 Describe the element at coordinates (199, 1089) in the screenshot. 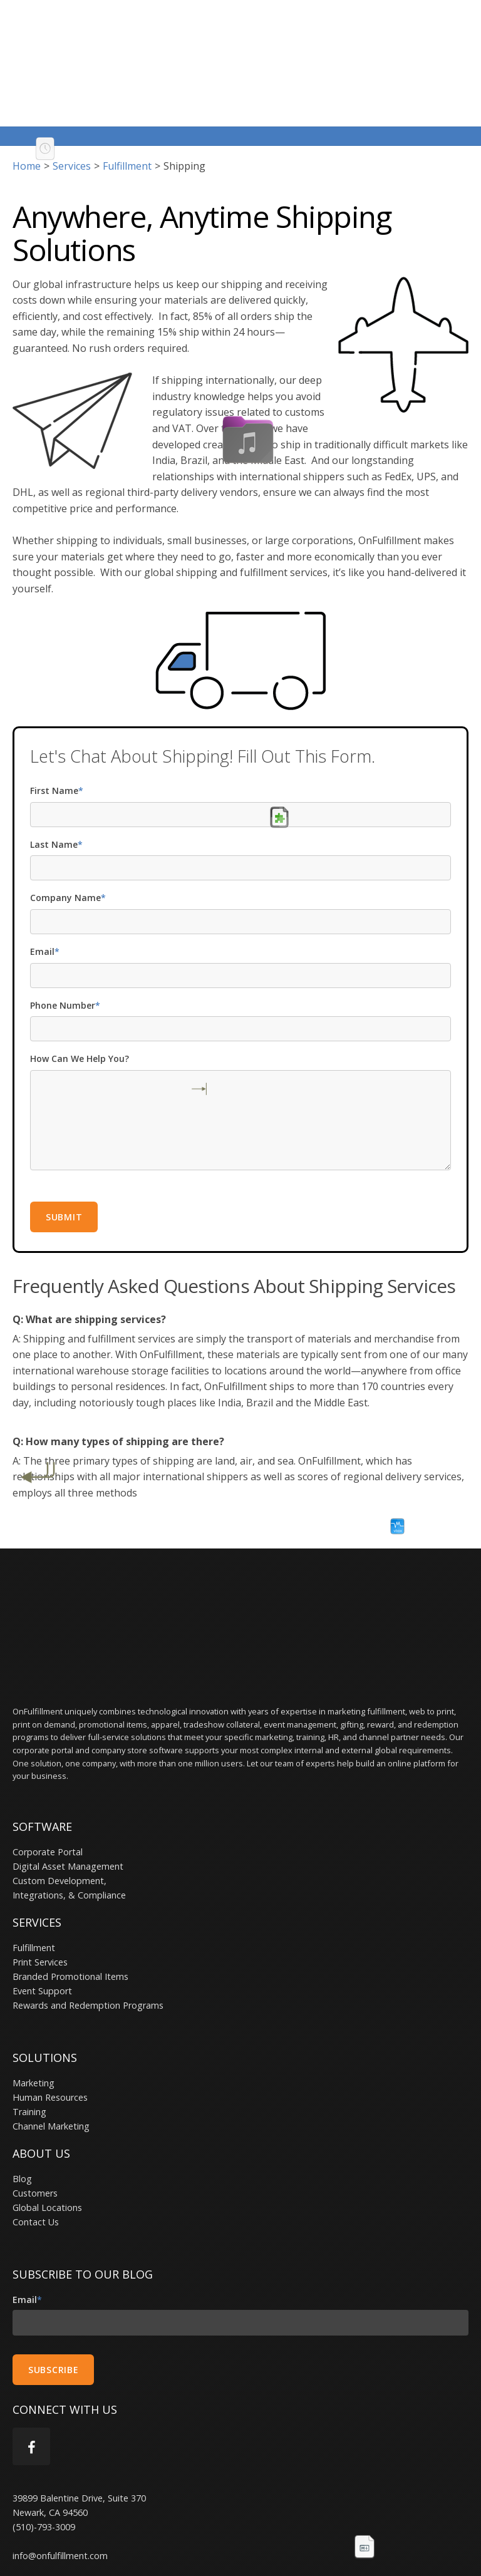

I see `jump to the last item in a list` at that location.